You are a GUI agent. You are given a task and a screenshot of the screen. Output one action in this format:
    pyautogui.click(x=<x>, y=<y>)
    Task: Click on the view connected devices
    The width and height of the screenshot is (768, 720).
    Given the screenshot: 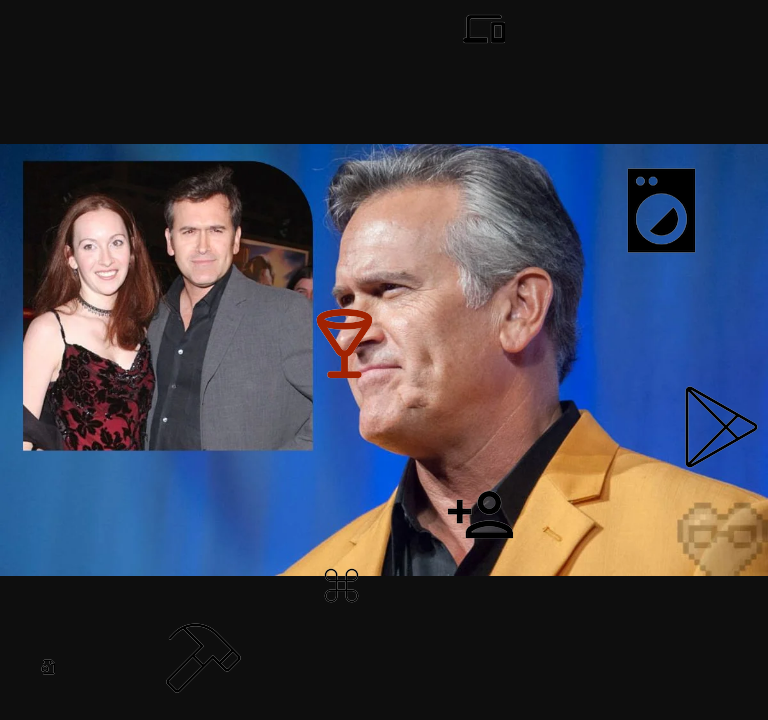 What is the action you would take?
    pyautogui.click(x=484, y=29)
    